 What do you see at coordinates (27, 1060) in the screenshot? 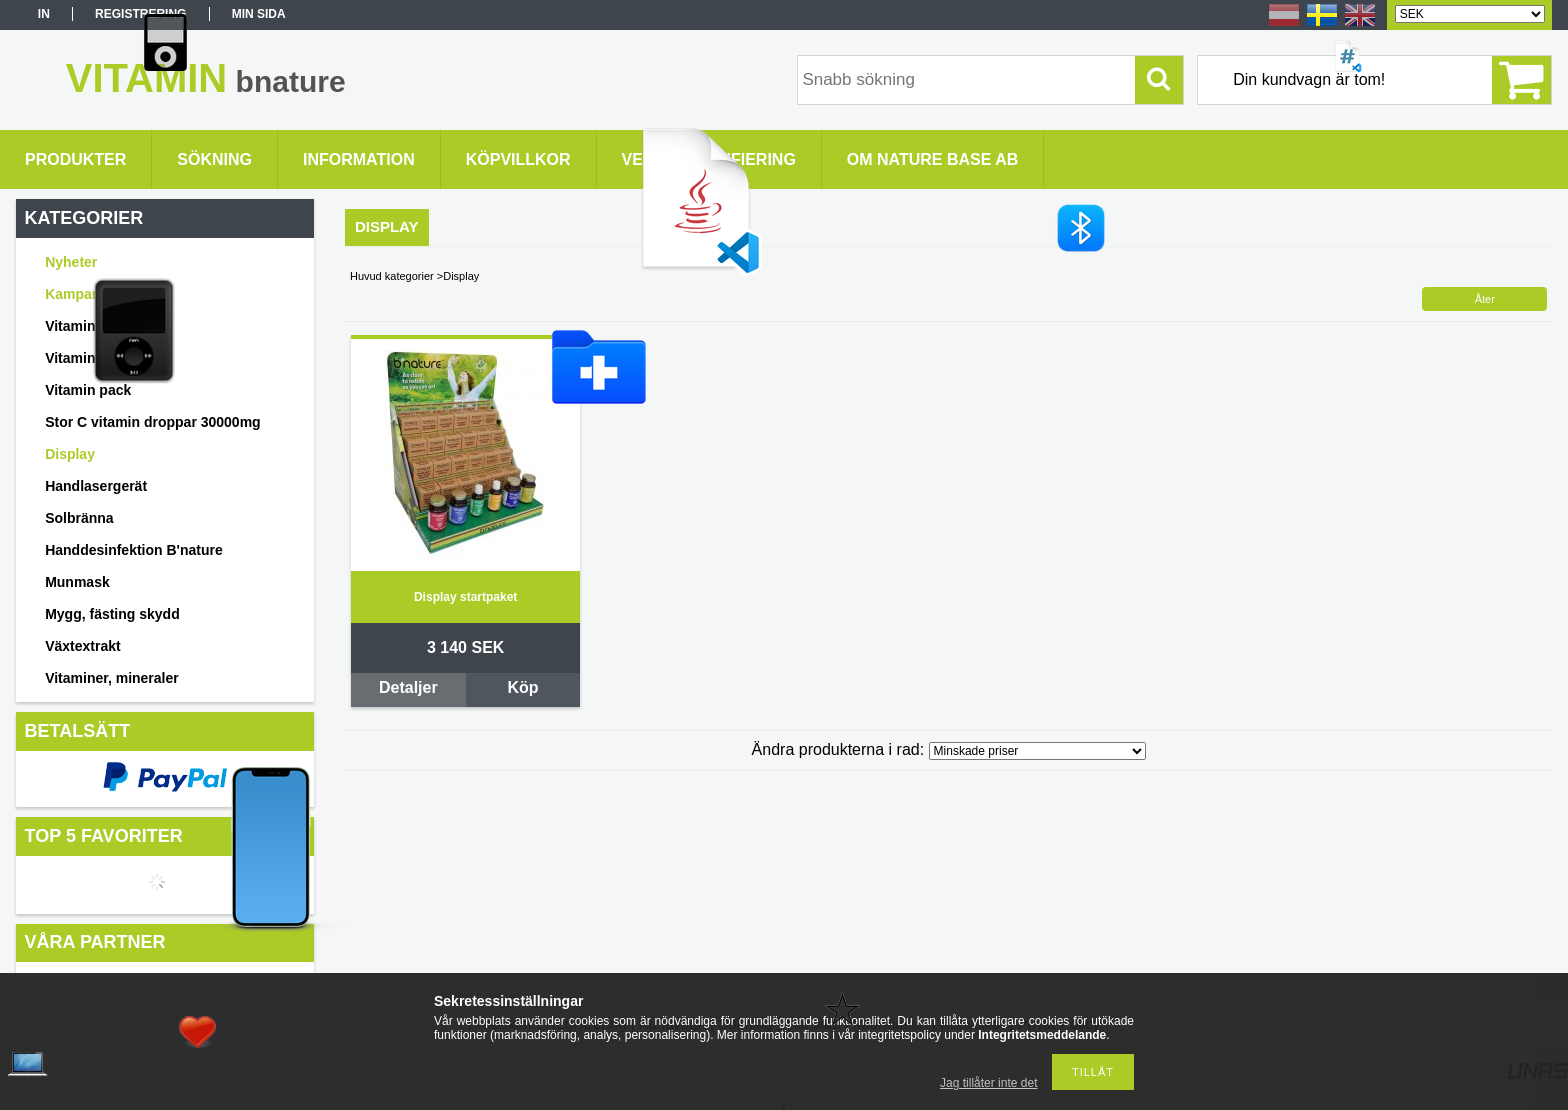
I see `open the computer or my mac view in Finder` at bounding box center [27, 1060].